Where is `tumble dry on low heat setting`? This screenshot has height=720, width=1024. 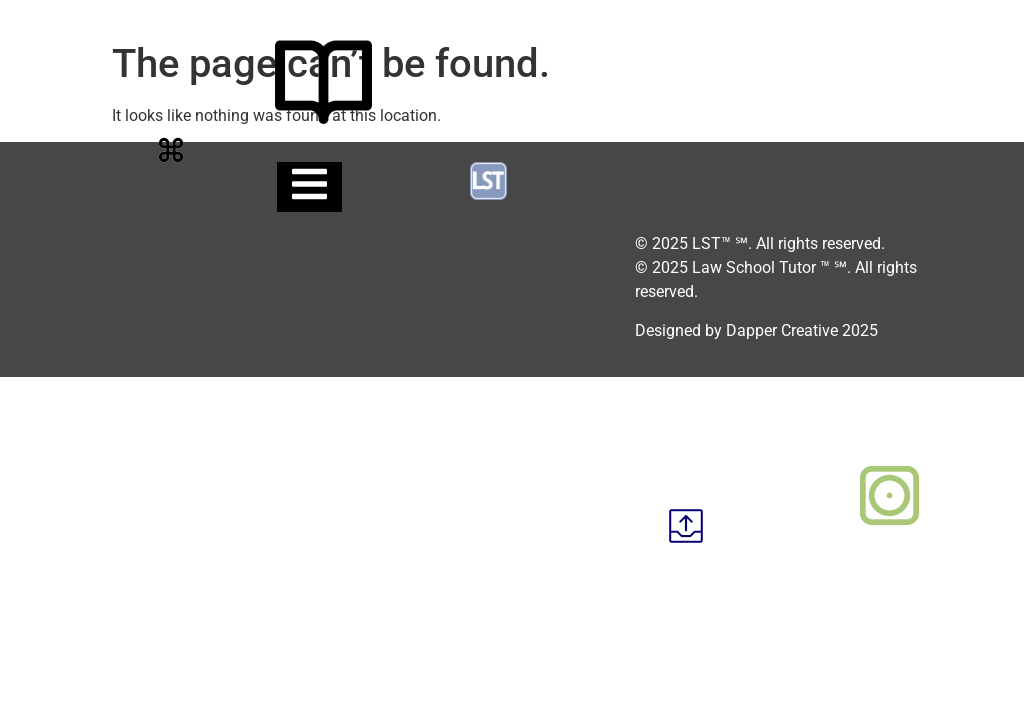 tumble dry on low heat setting is located at coordinates (889, 495).